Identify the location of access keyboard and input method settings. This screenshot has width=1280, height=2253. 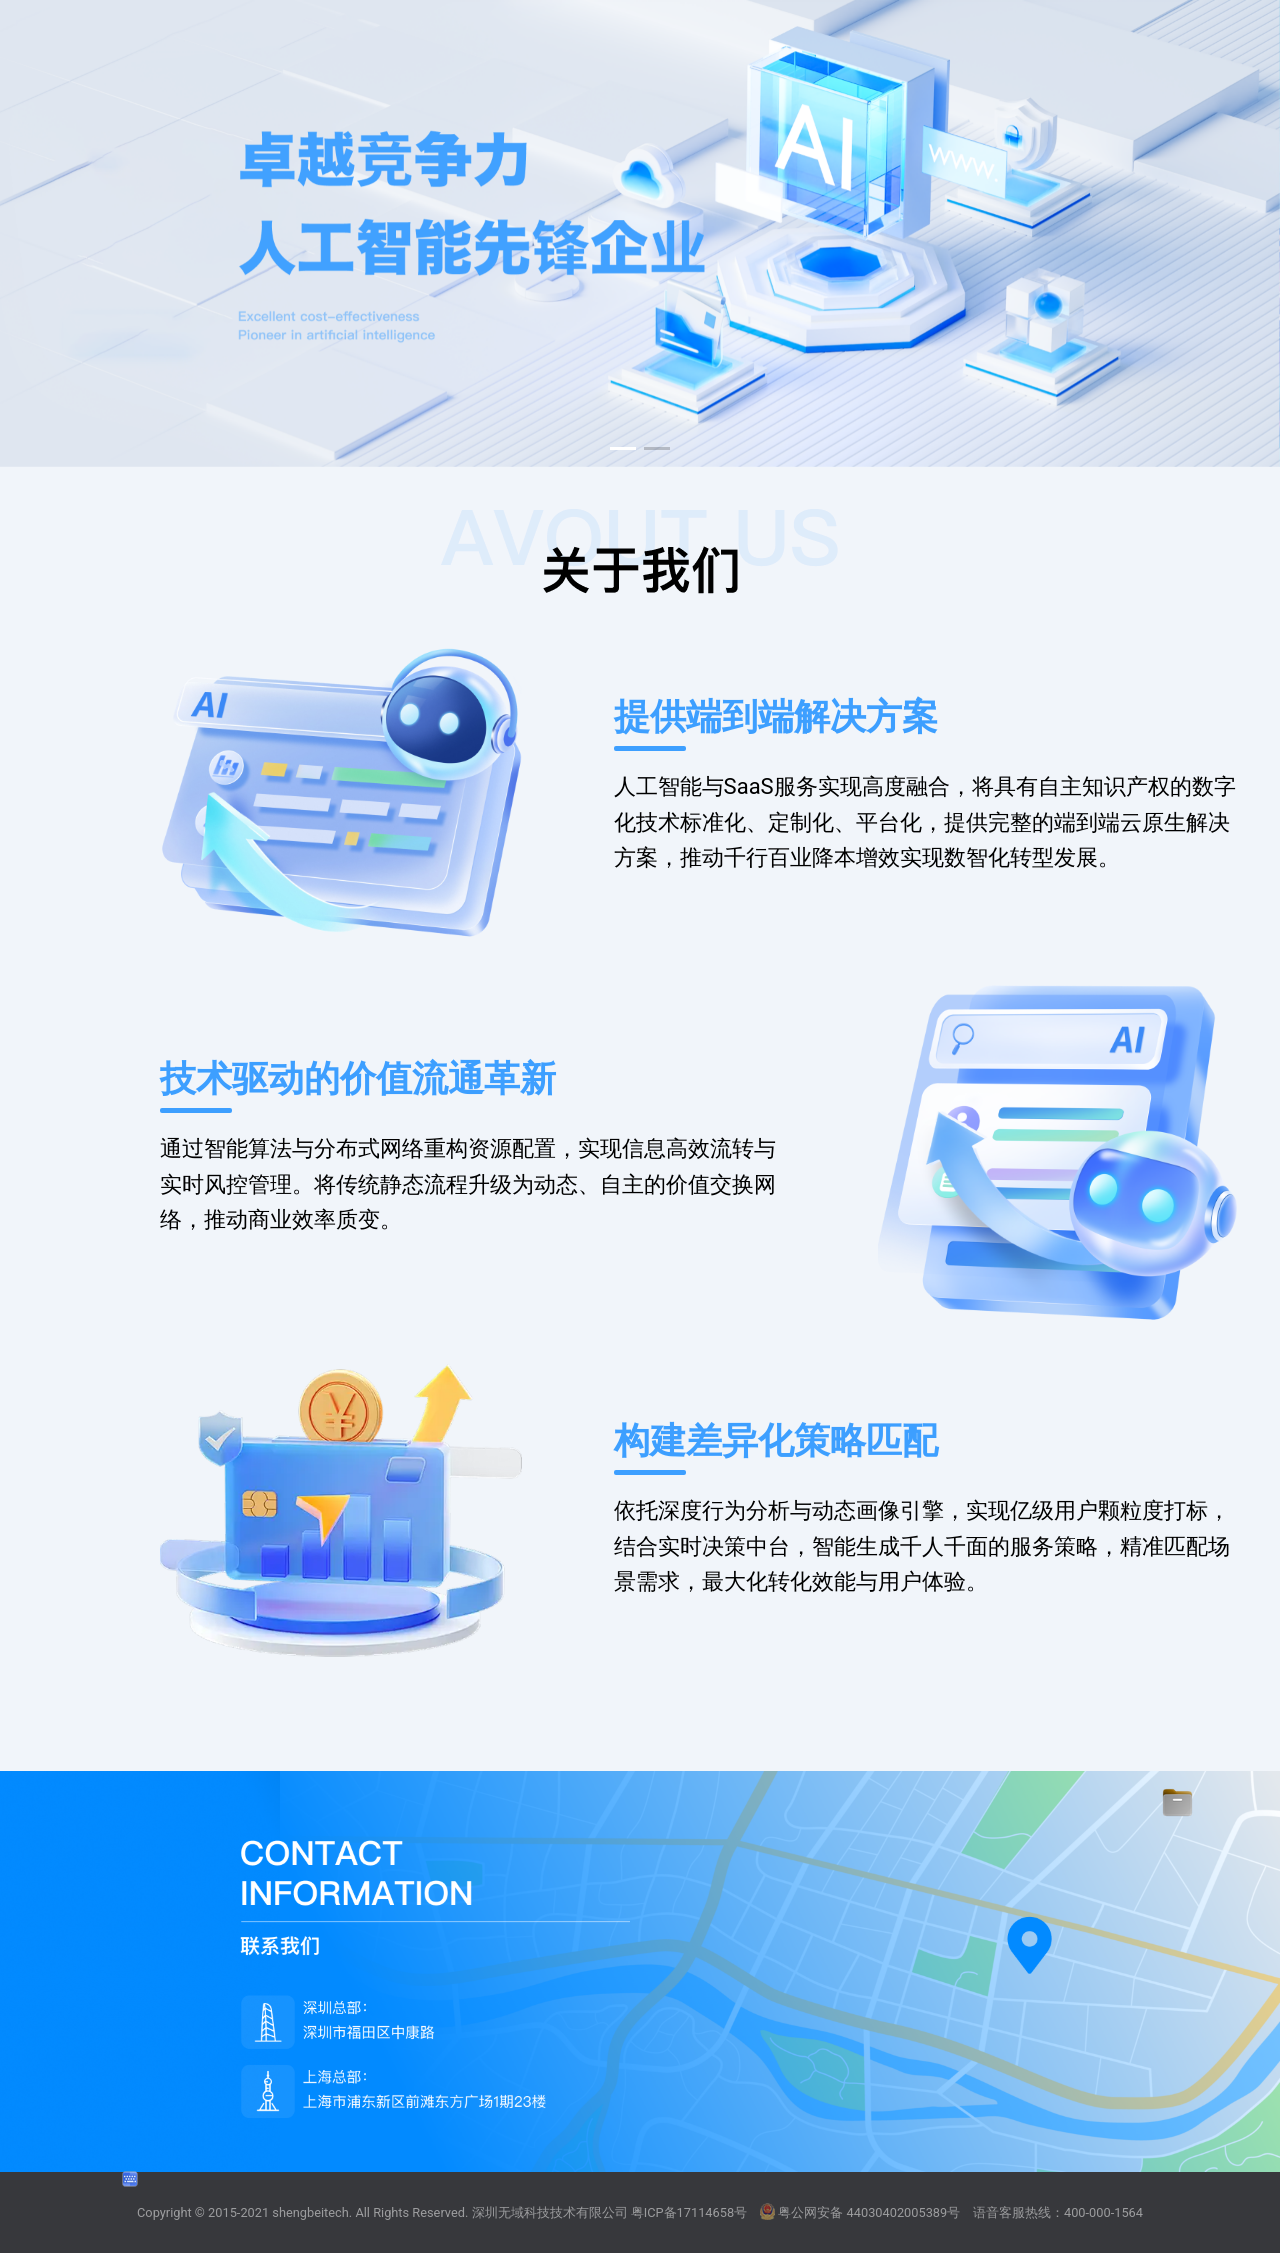
(130, 2179).